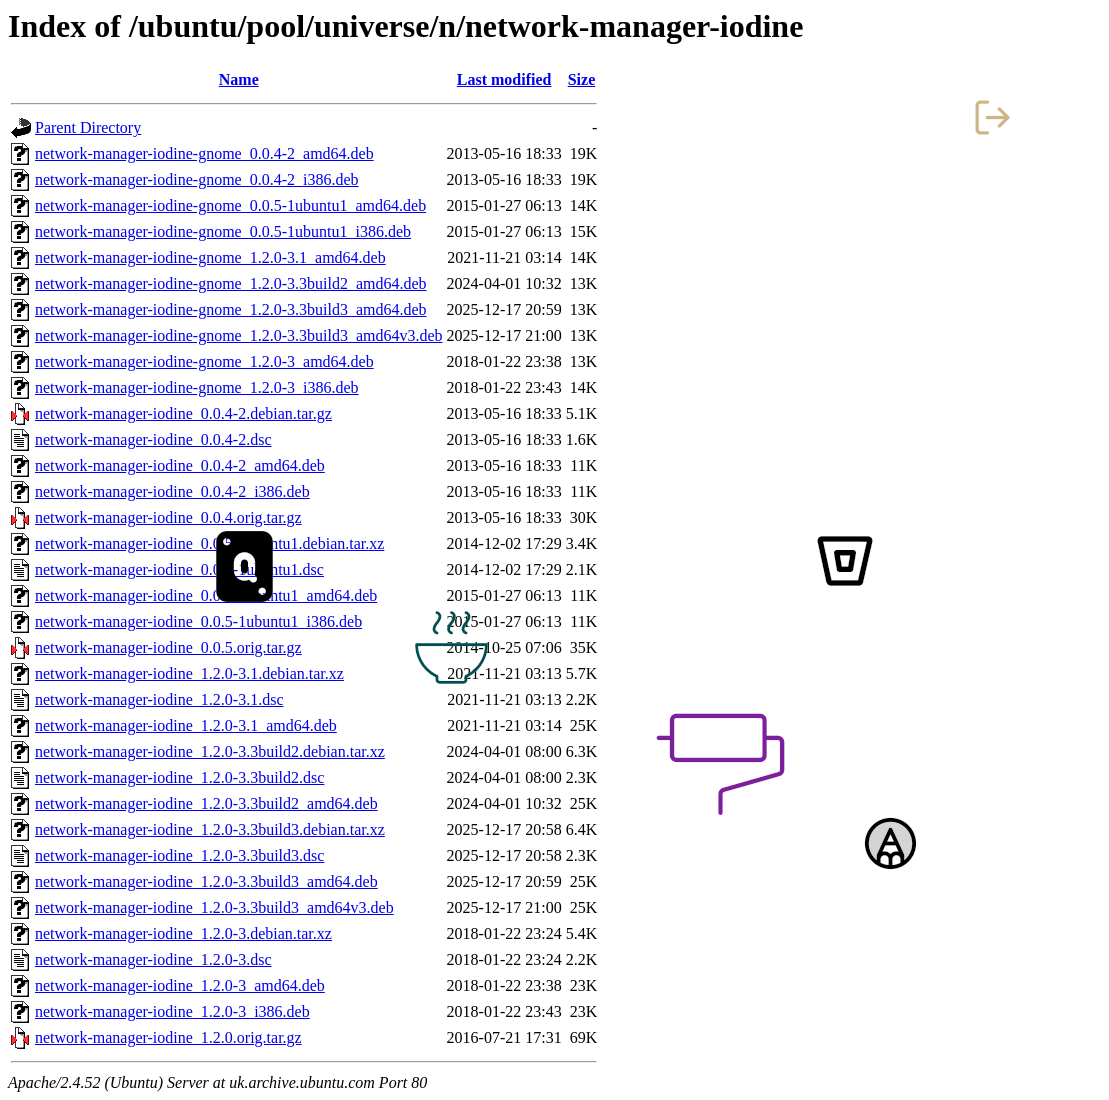 The image size is (1109, 1100). Describe the element at coordinates (244, 566) in the screenshot. I see `queen playing card in a card game app` at that location.